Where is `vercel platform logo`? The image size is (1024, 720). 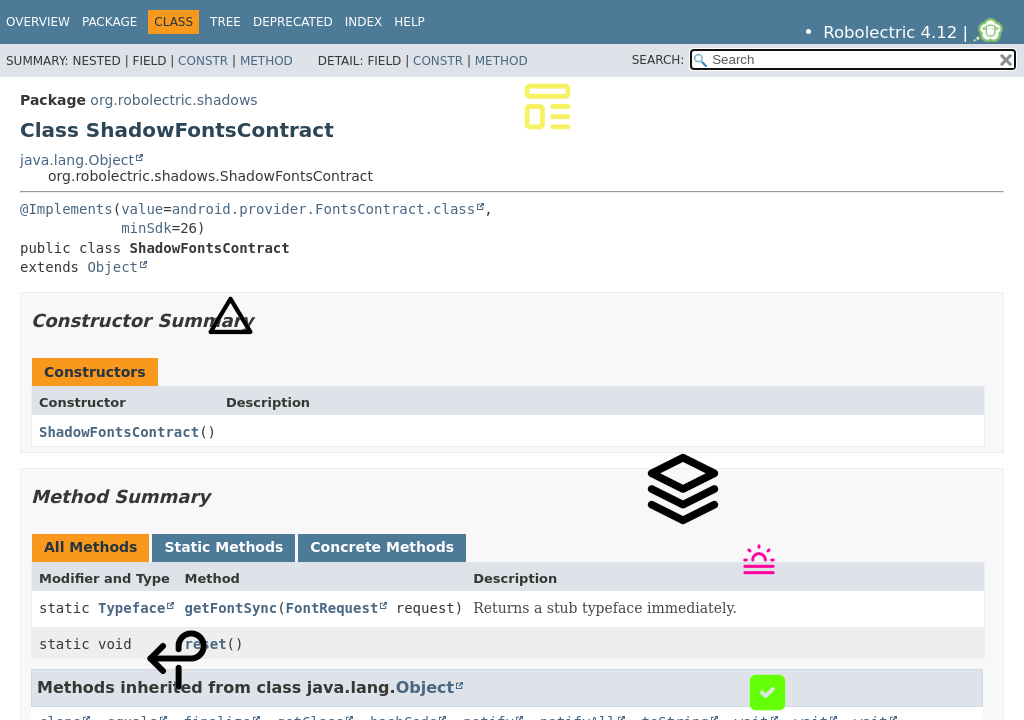
vercel platform logo is located at coordinates (230, 316).